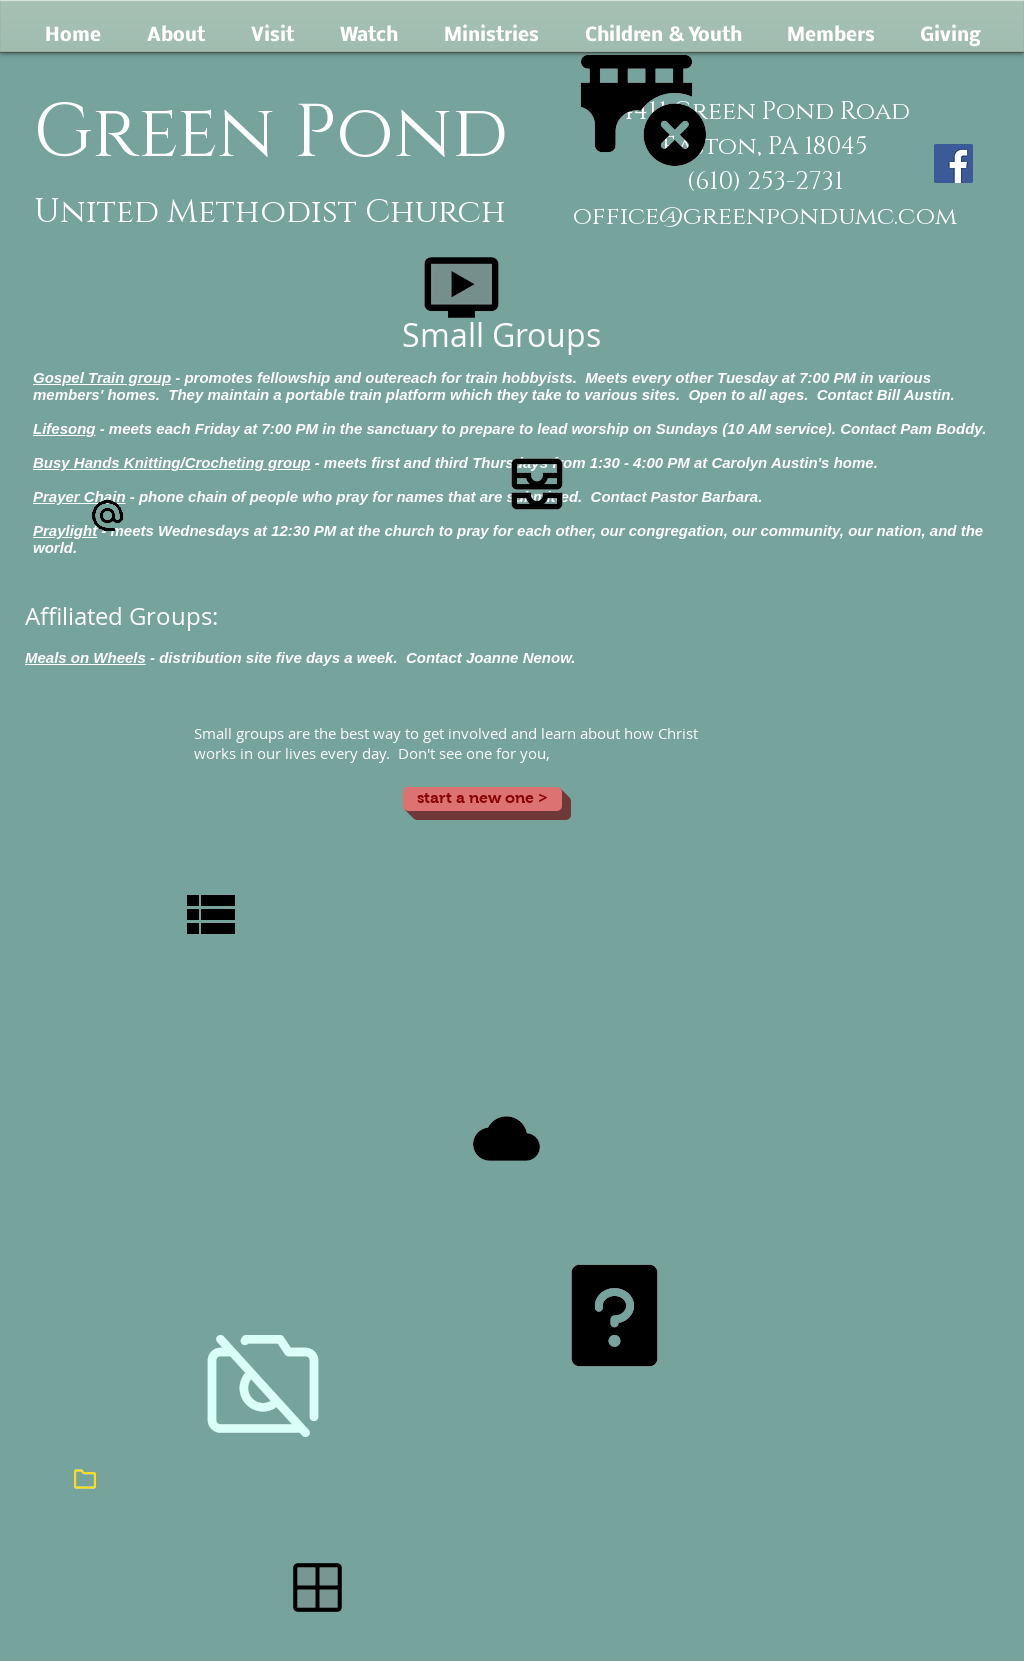  What do you see at coordinates (461, 287) in the screenshot?
I see `access on-demand video content` at bounding box center [461, 287].